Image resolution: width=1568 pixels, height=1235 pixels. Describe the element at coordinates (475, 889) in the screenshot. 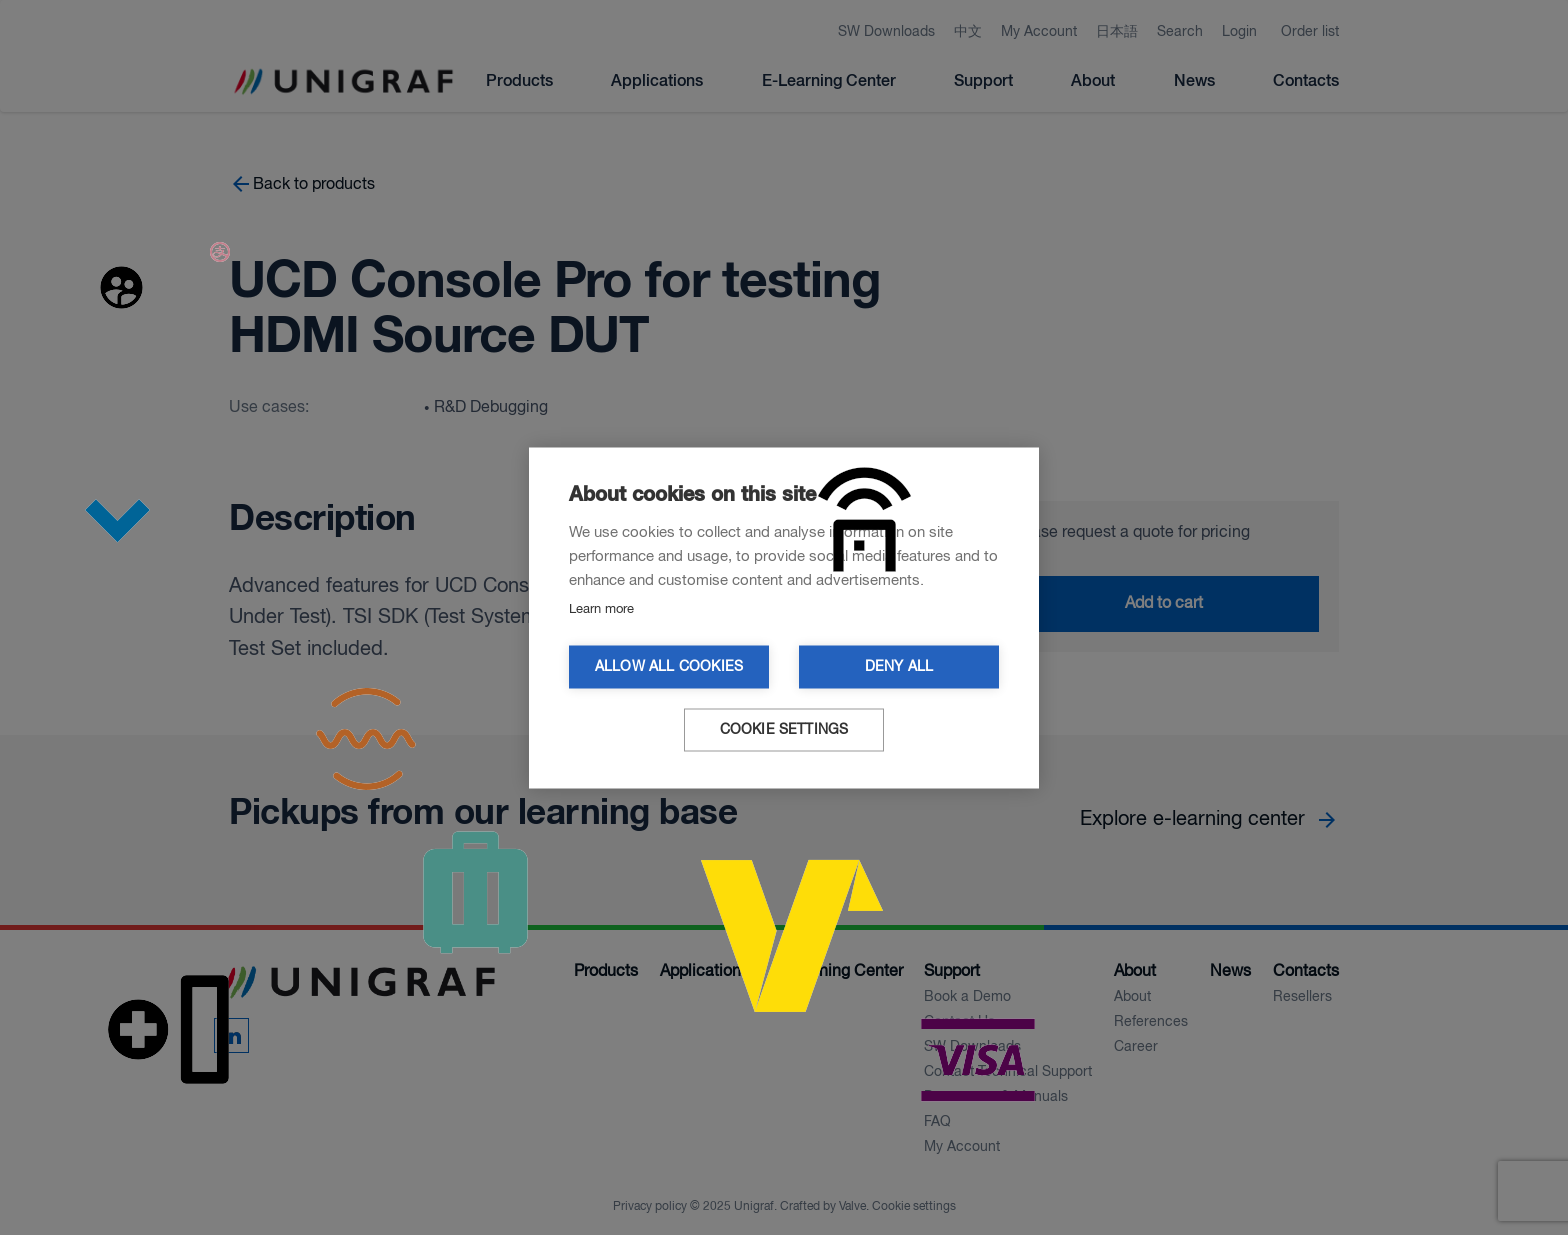

I see `access travel or trip planning features` at that location.